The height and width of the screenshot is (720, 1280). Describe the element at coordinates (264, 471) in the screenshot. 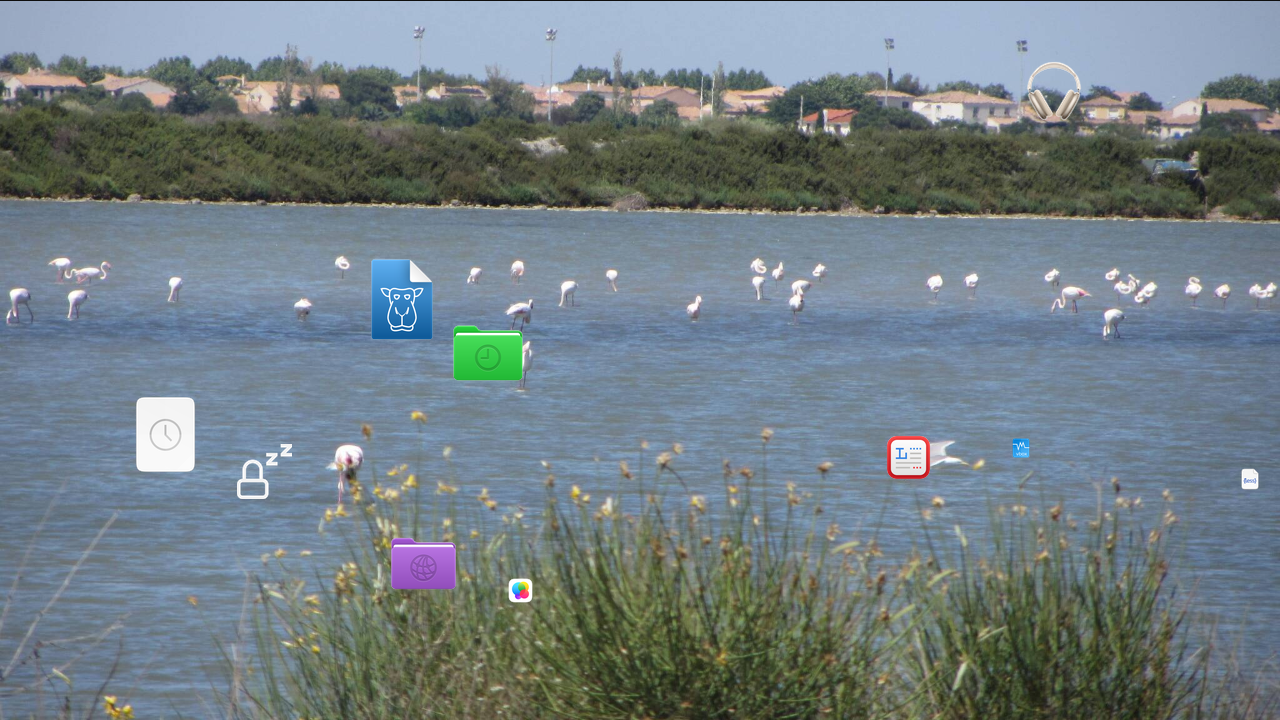

I see `system sleep mode is enabled and unrestricted` at that location.